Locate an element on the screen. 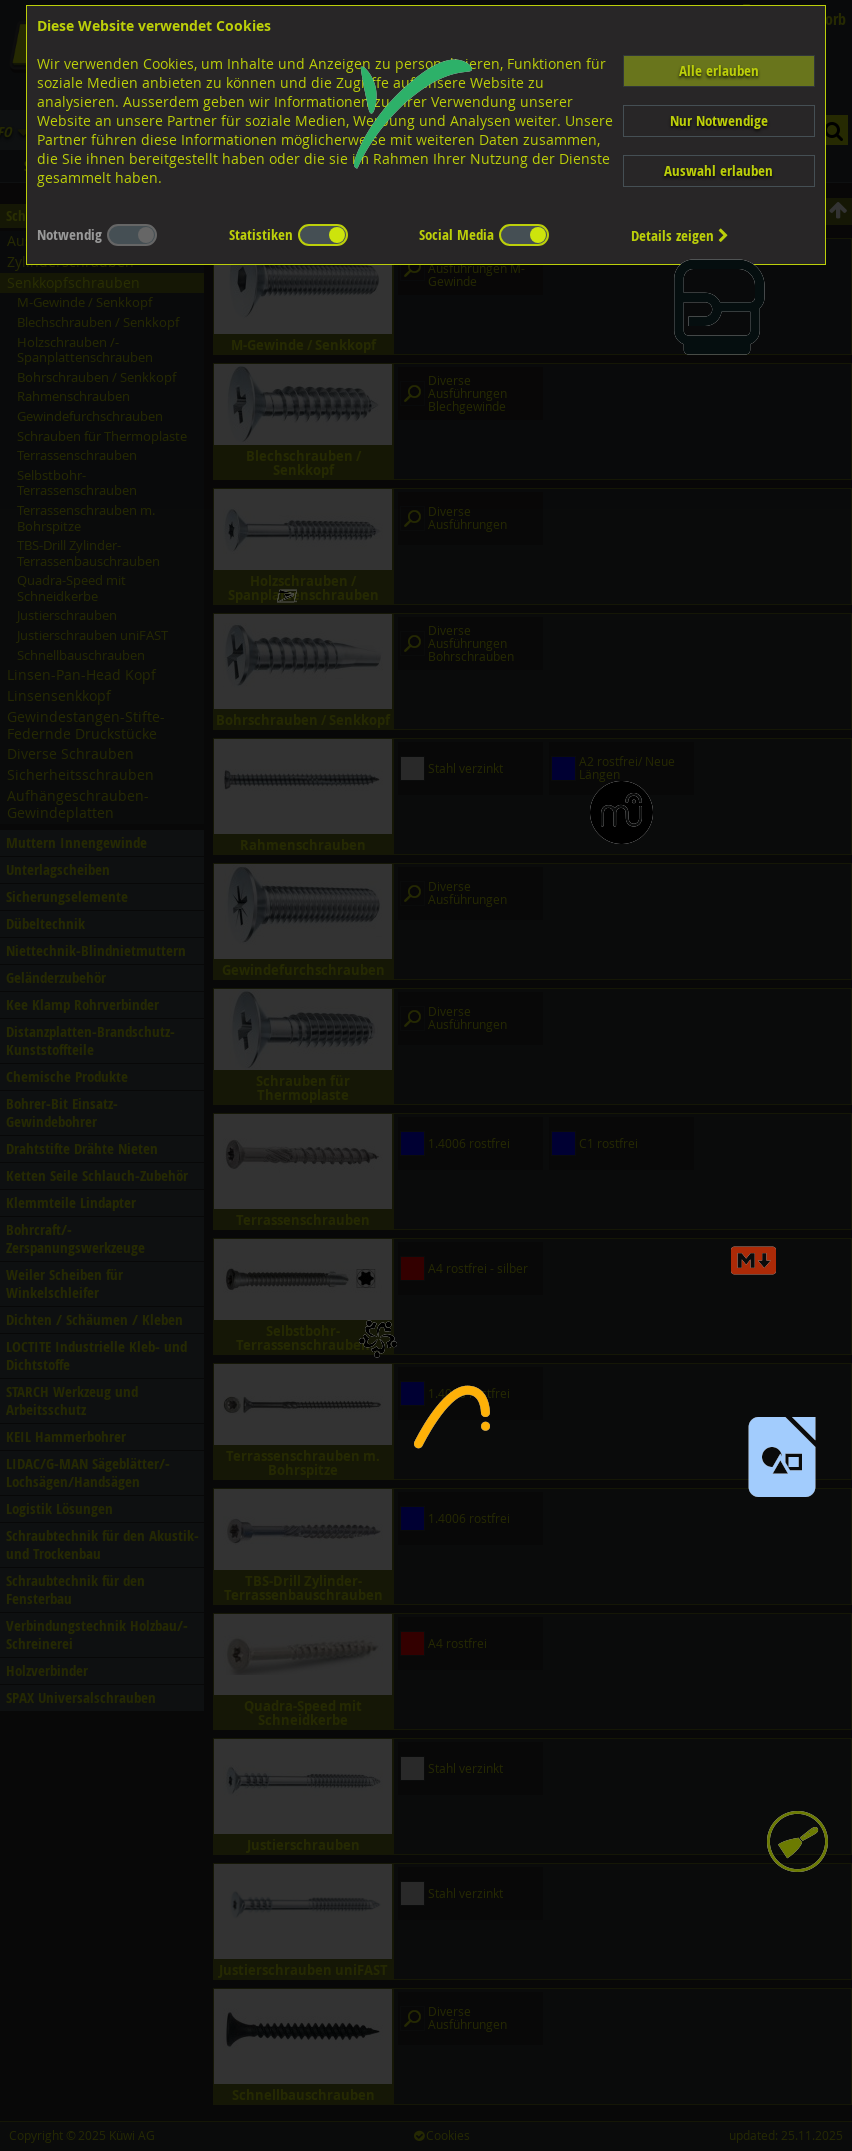 This screenshot has height=2151, width=852. access USPS shipping and tracking services is located at coordinates (287, 596).